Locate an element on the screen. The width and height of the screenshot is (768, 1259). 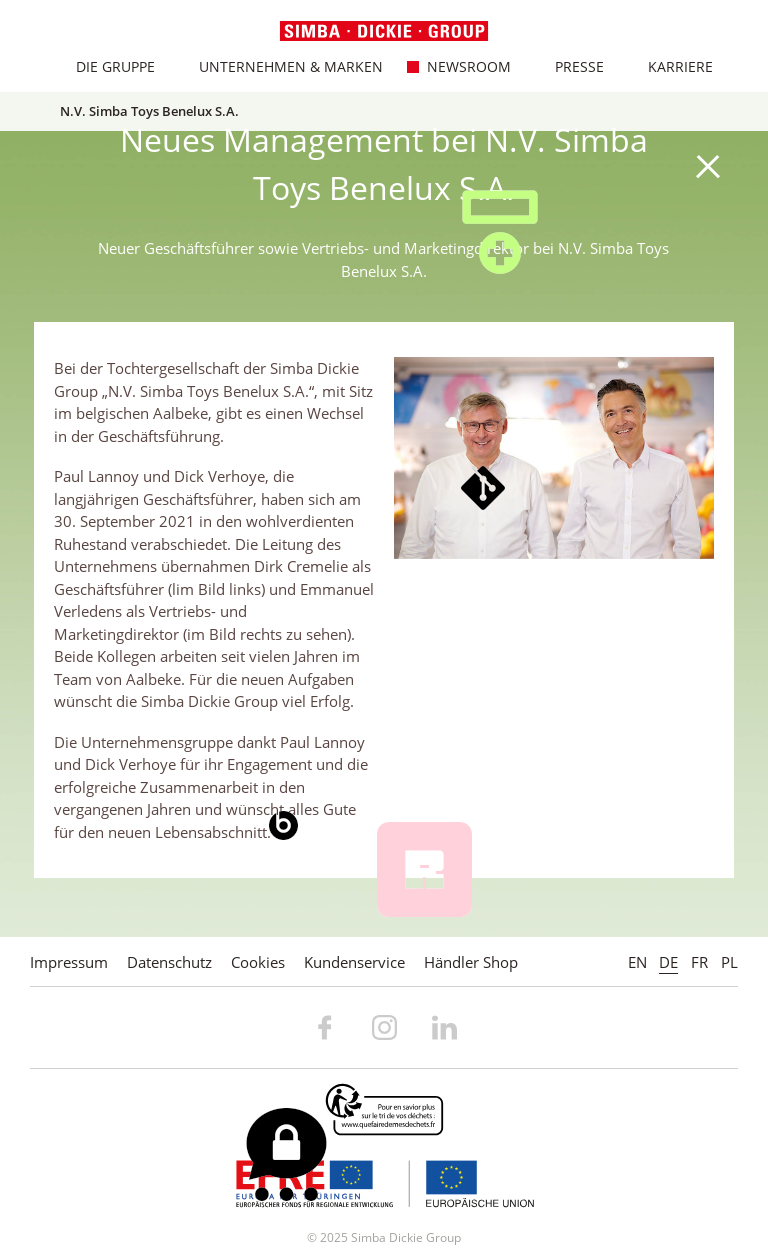
insert a new row below the current selection is located at coordinates (500, 228).